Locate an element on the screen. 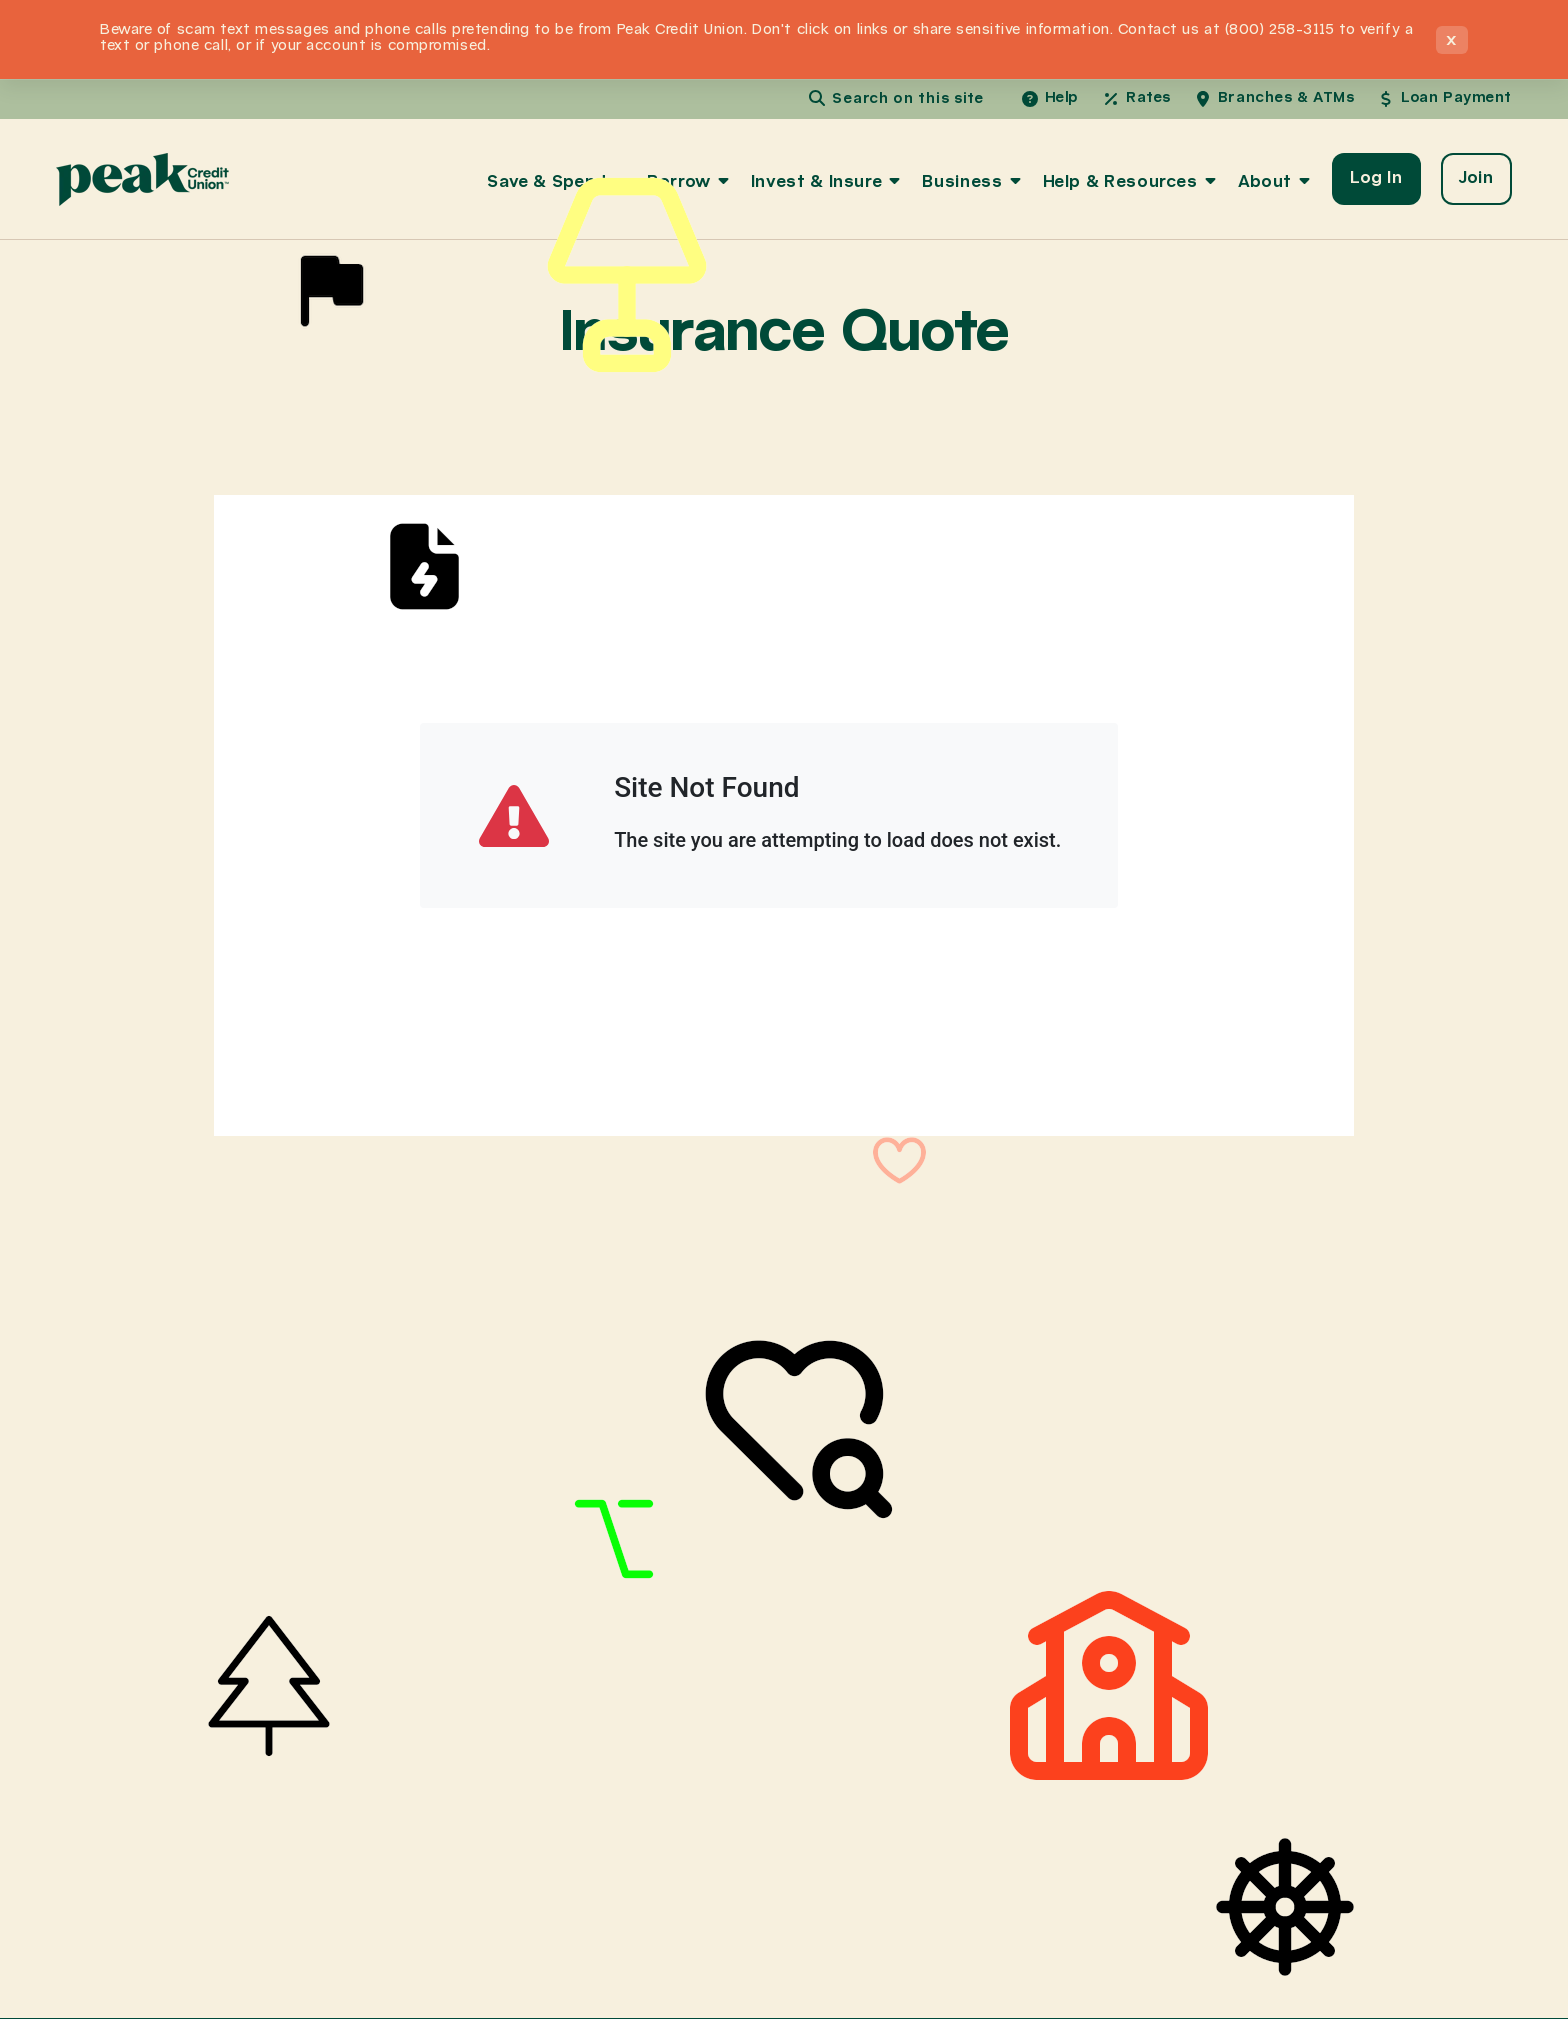 This screenshot has width=1568, height=2019. open power or energy-related document is located at coordinates (424, 566).